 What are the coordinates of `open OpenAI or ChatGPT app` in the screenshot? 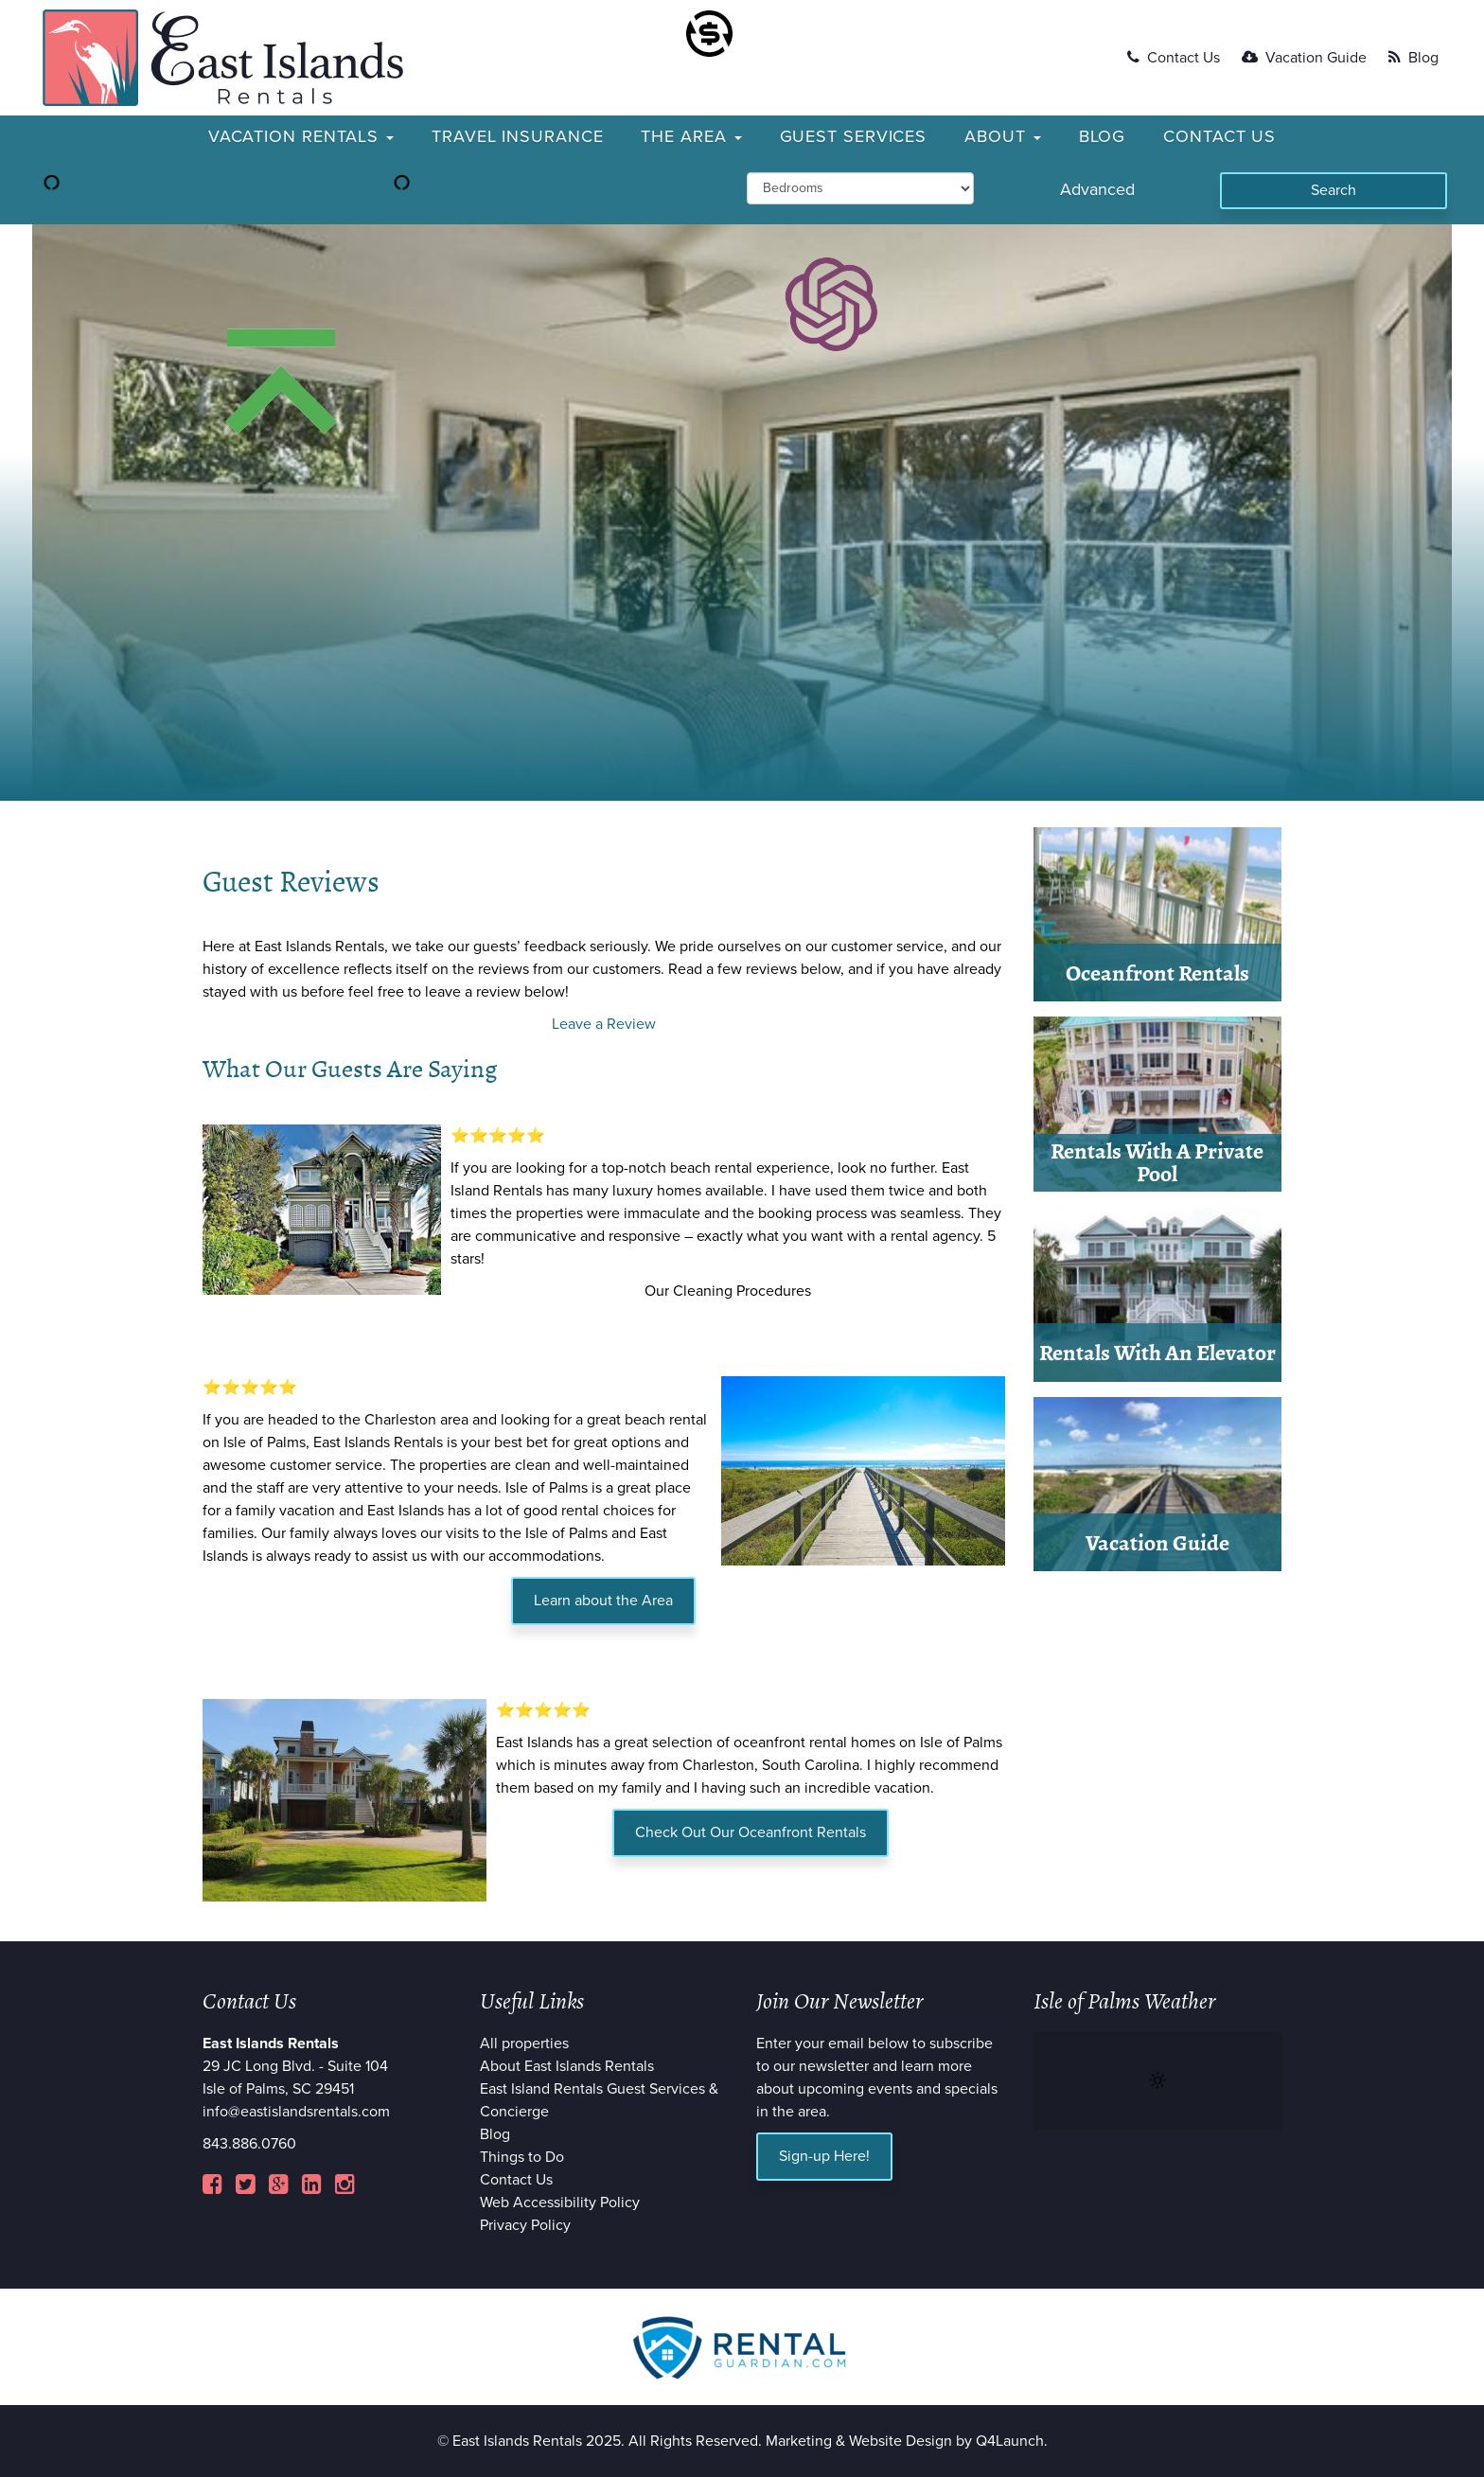 It's located at (831, 304).